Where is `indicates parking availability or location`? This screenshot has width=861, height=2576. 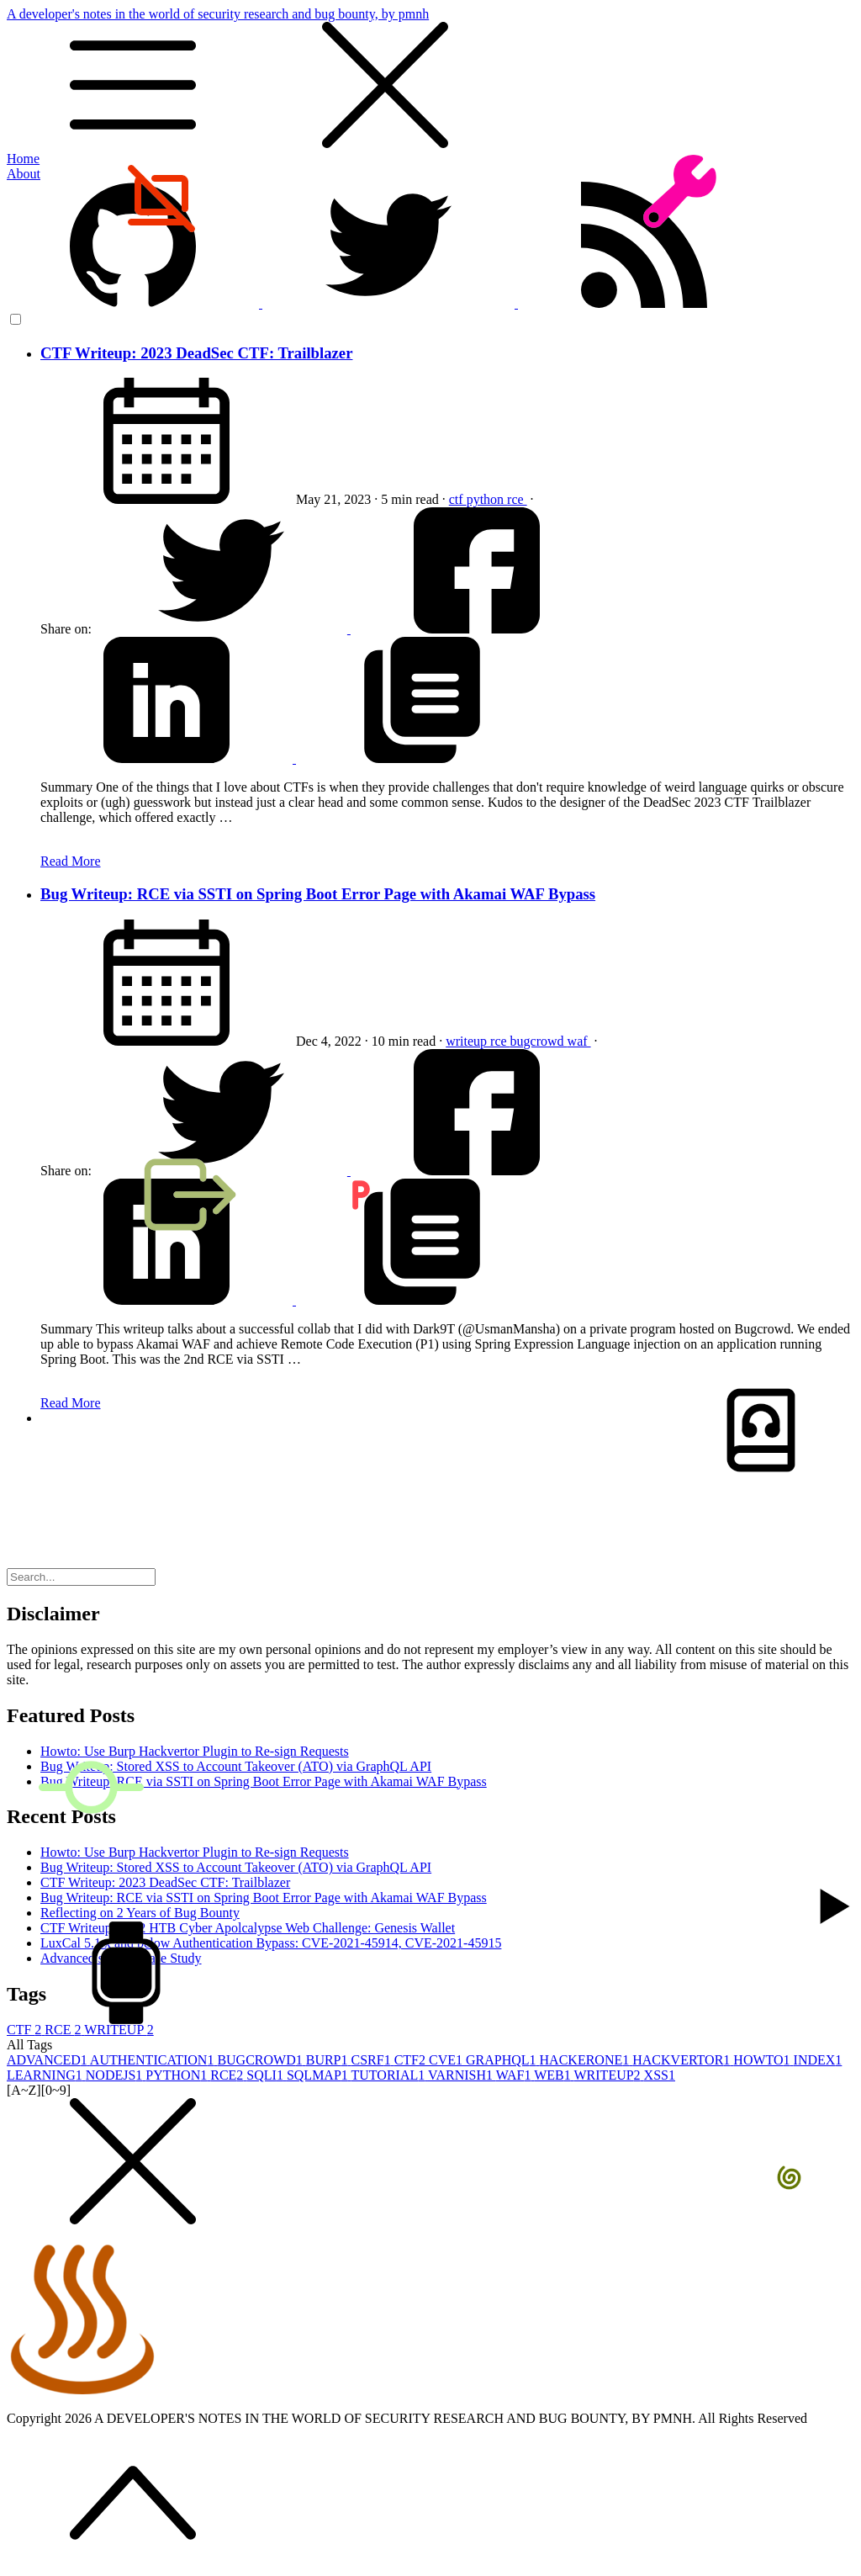 indicates parking availability or location is located at coordinates (361, 1195).